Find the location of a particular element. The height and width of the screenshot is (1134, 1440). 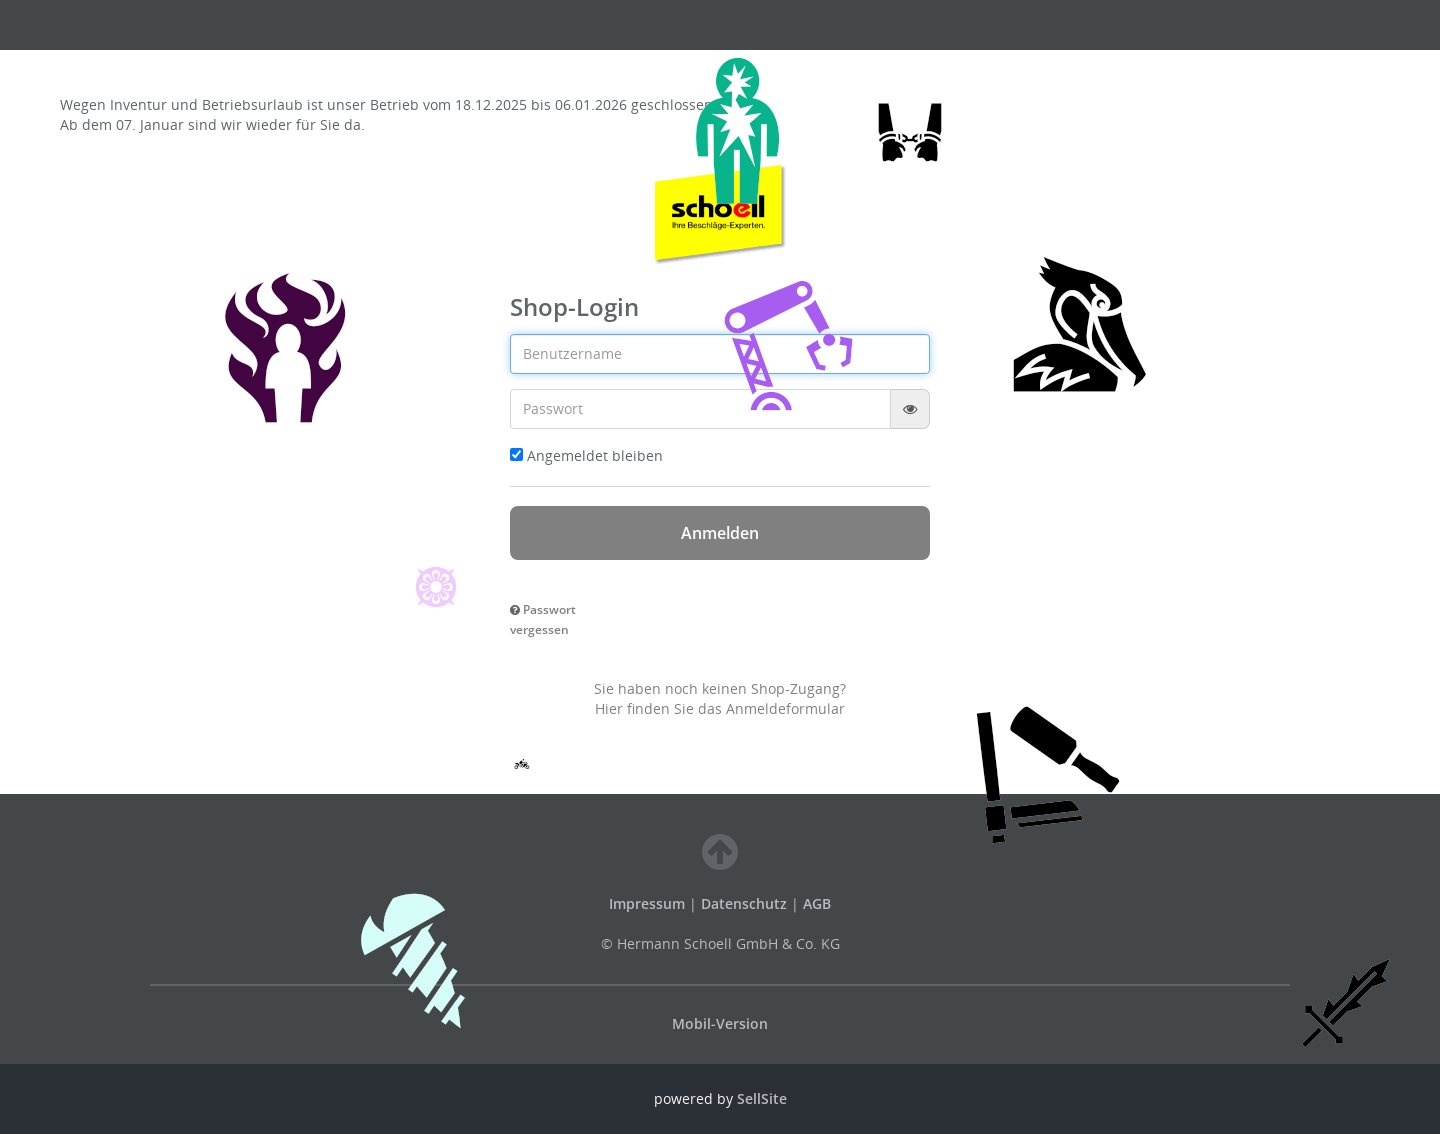

shoebill stork bird icon is located at coordinates (1082, 324).